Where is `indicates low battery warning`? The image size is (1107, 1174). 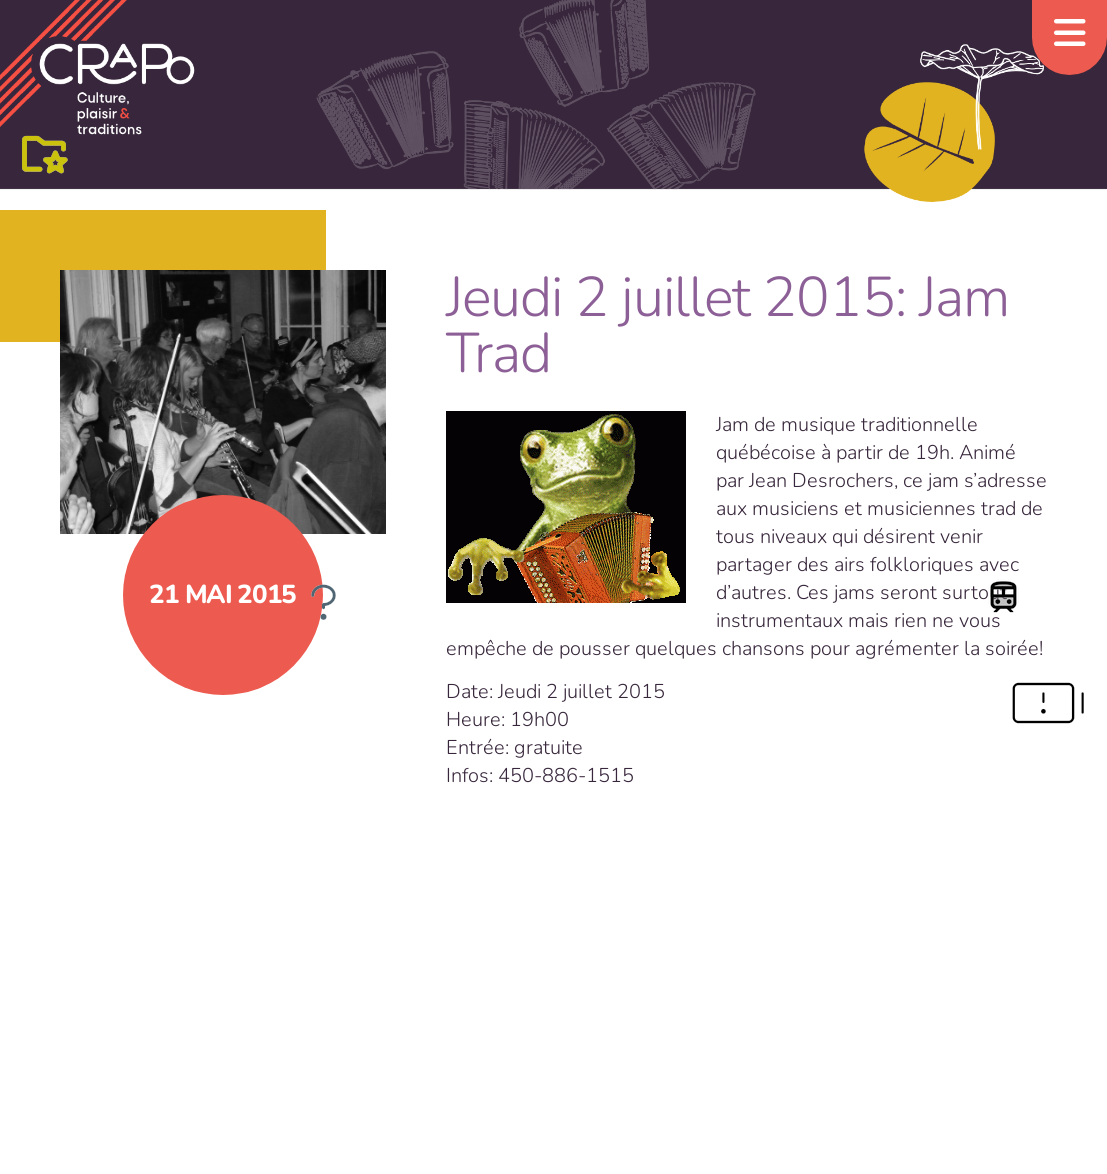 indicates low battery warning is located at coordinates (1047, 703).